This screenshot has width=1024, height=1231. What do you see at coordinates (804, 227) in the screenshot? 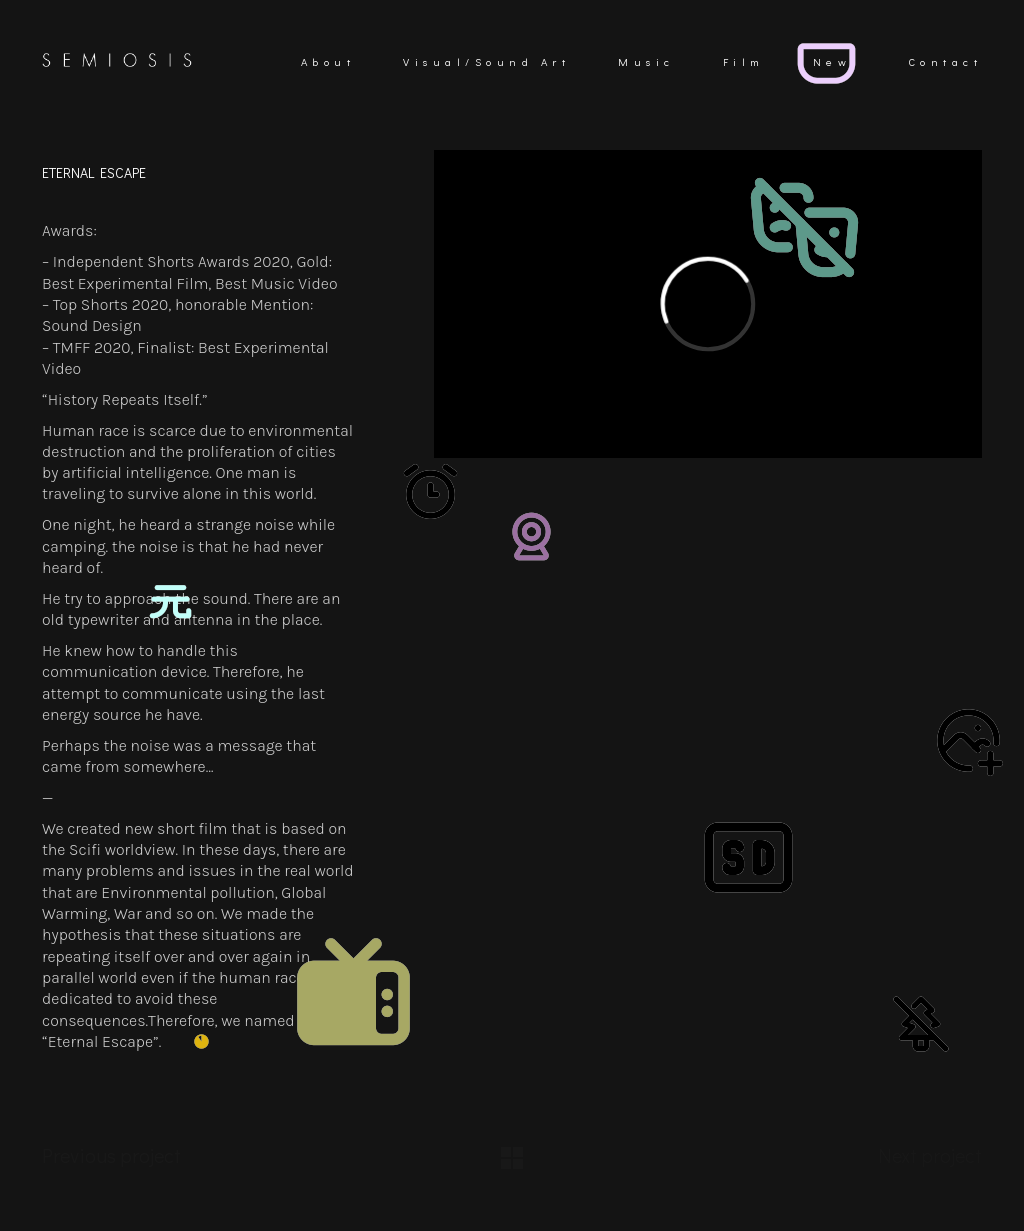
I see `disable theater or entertainment mode` at bounding box center [804, 227].